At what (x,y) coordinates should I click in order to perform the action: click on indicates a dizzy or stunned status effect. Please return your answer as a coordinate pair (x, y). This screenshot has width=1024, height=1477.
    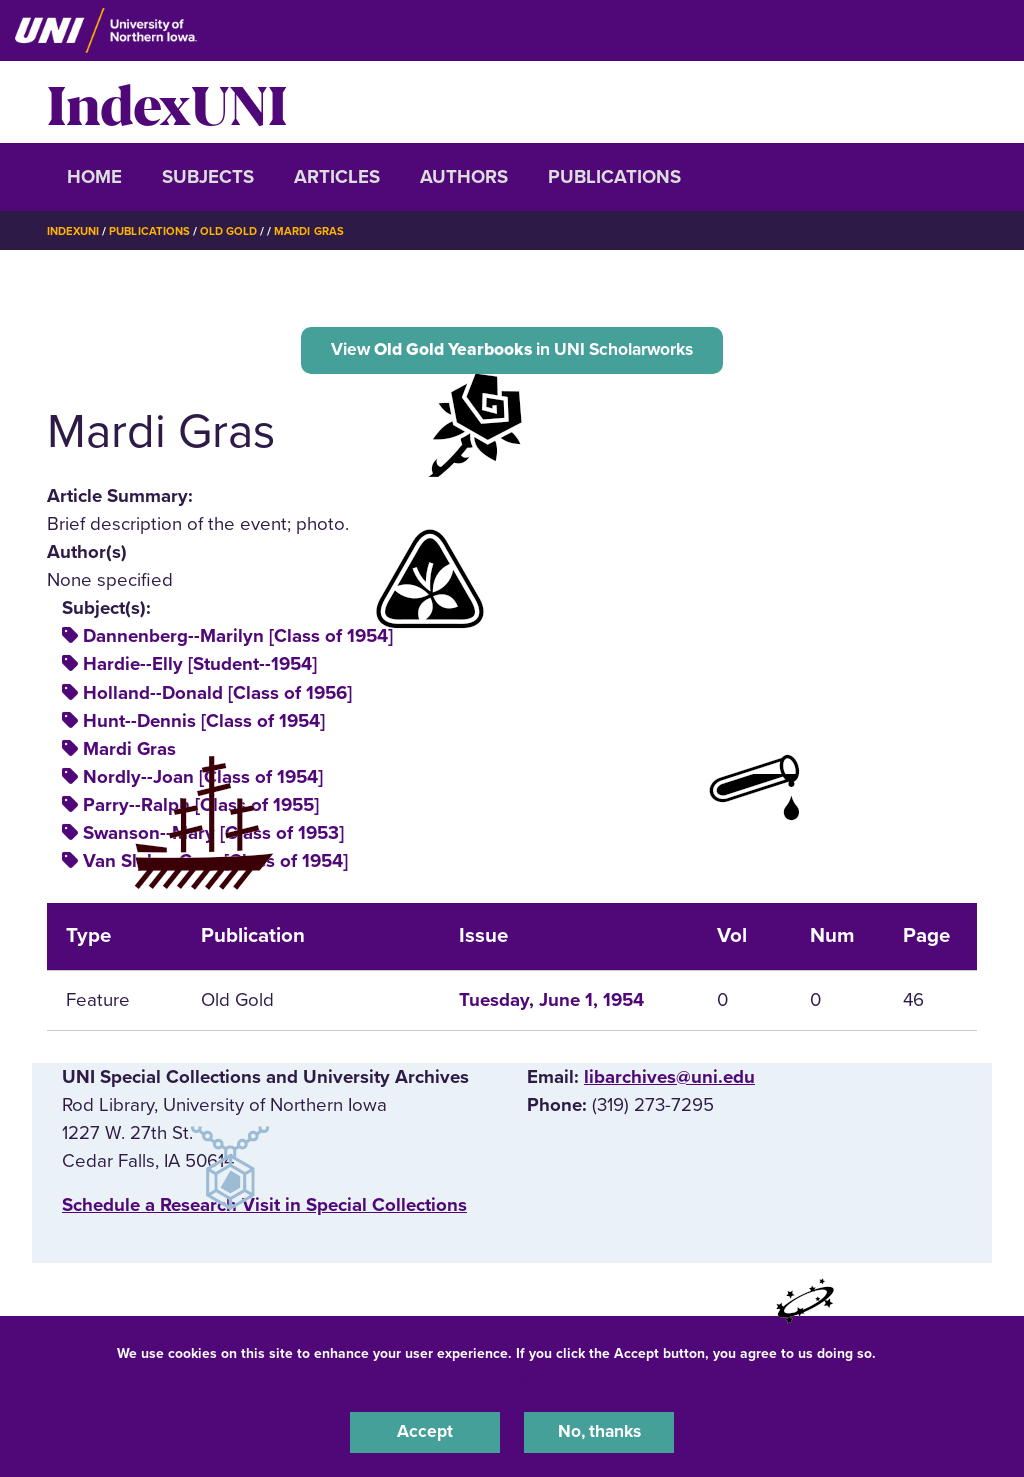
    Looking at the image, I should click on (805, 1301).